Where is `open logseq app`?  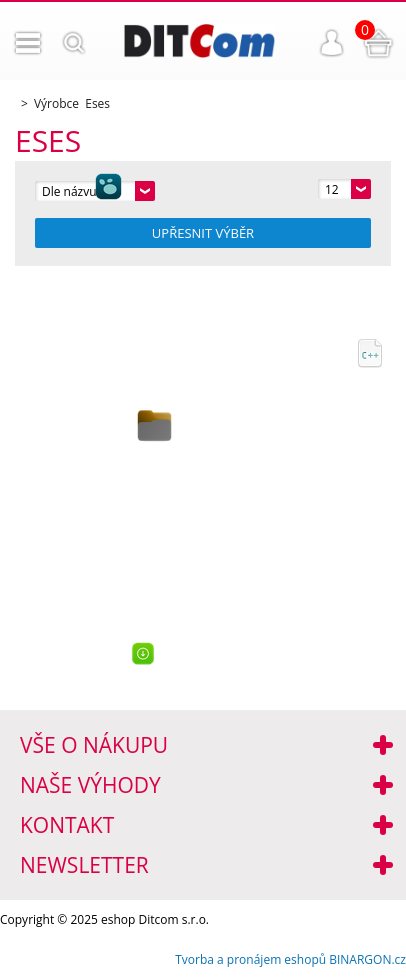
open logseq app is located at coordinates (108, 186).